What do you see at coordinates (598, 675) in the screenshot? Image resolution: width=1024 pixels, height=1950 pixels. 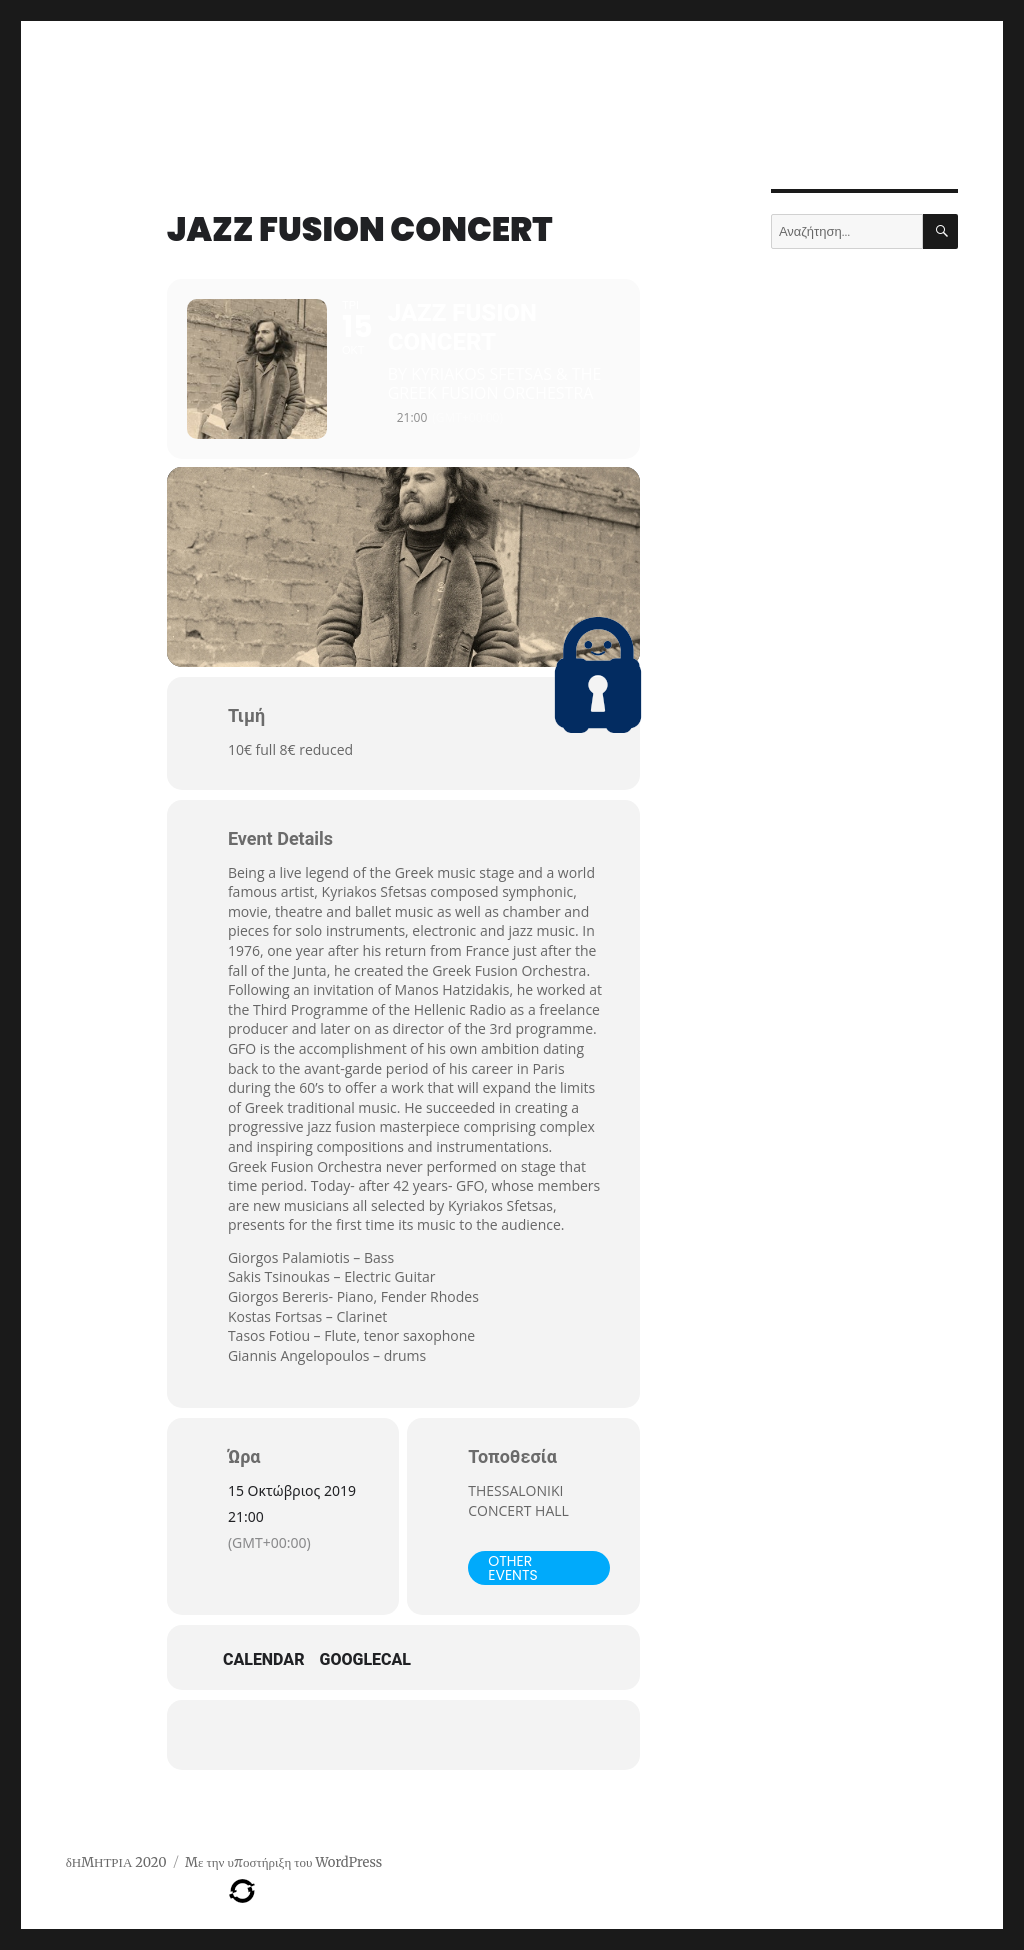 I see `open private internet access vpn app` at bounding box center [598, 675].